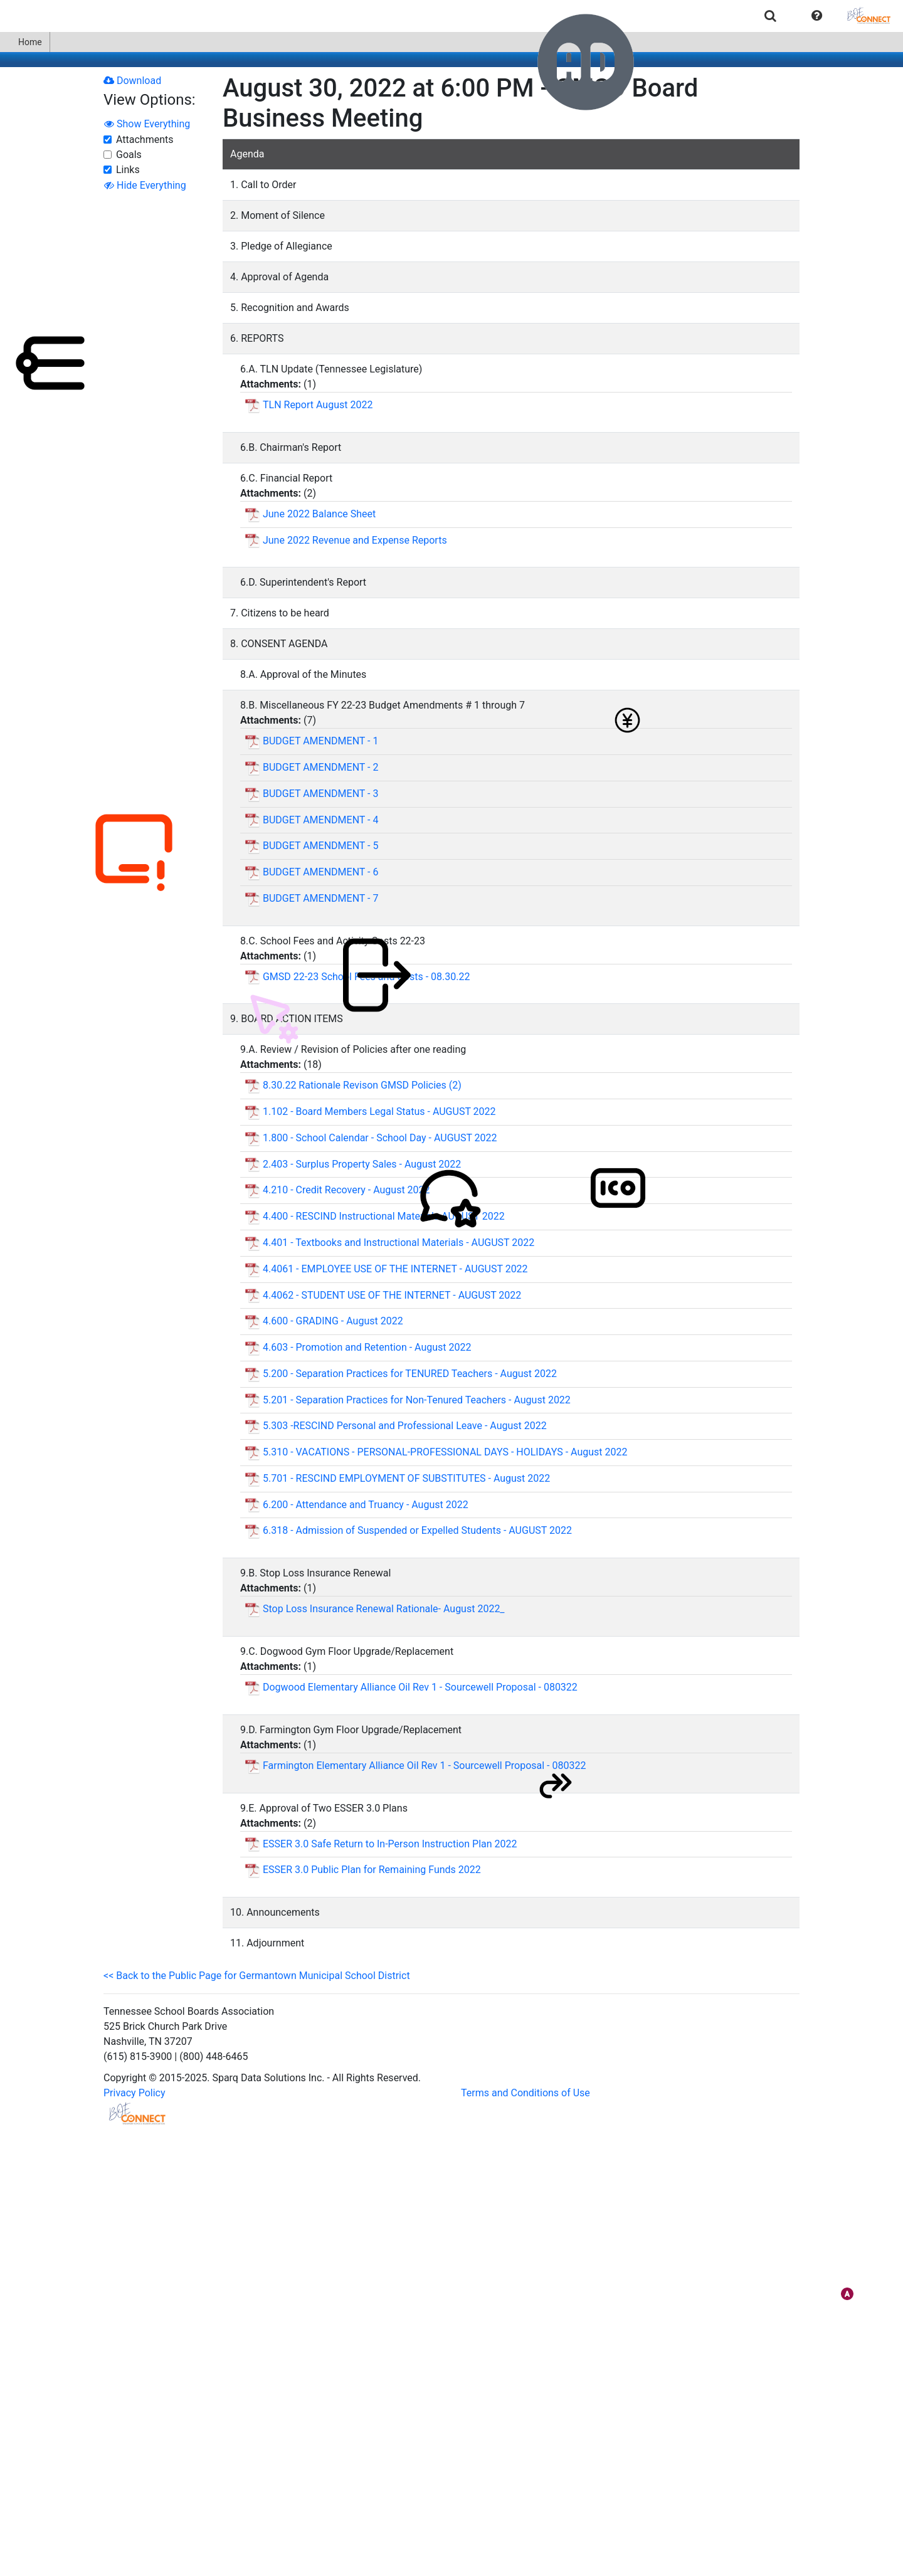 This screenshot has width=903, height=2576. What do you see at coordinates (449, 1196) in the screenshot?
I see `mark a conversation as favorite` at bounding box center [449, 1196].